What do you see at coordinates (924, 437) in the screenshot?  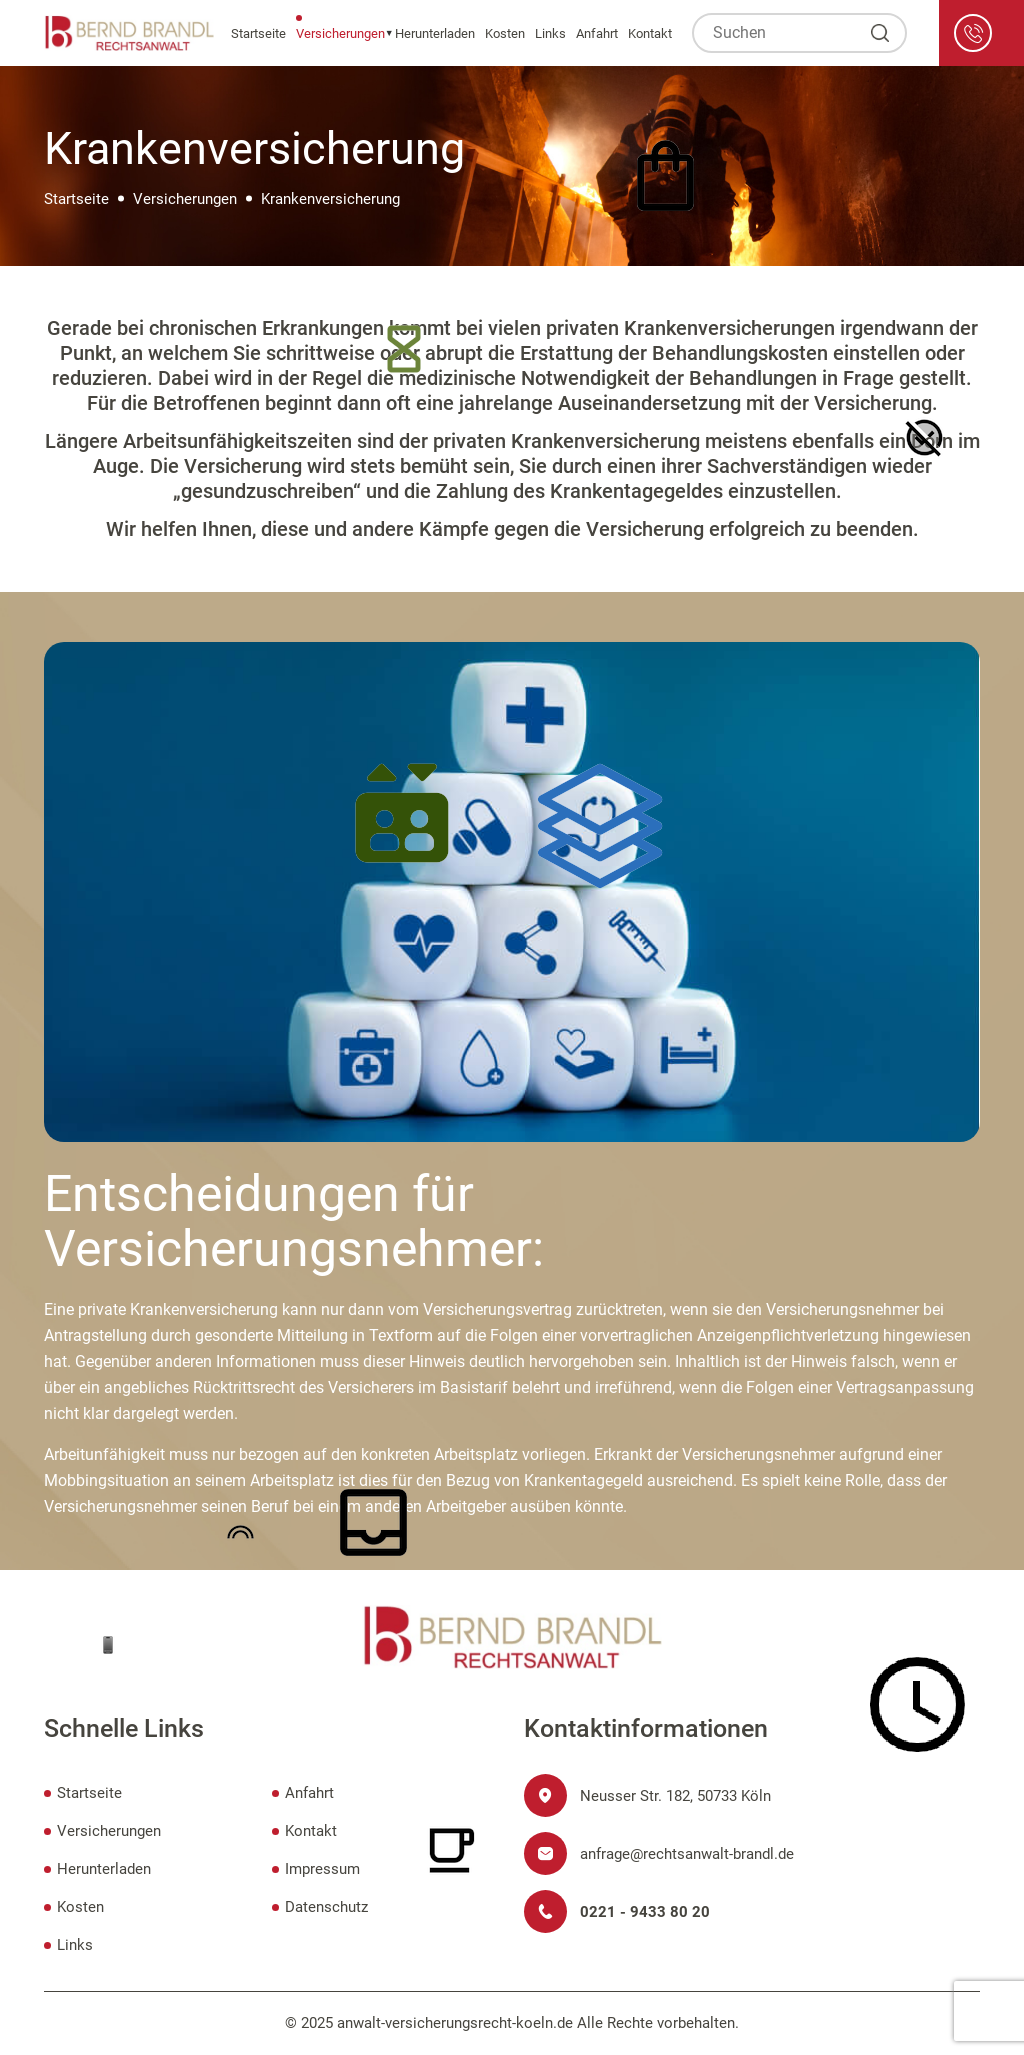 I see `indicates content has been unpublished` at bounding box center [924, 437].